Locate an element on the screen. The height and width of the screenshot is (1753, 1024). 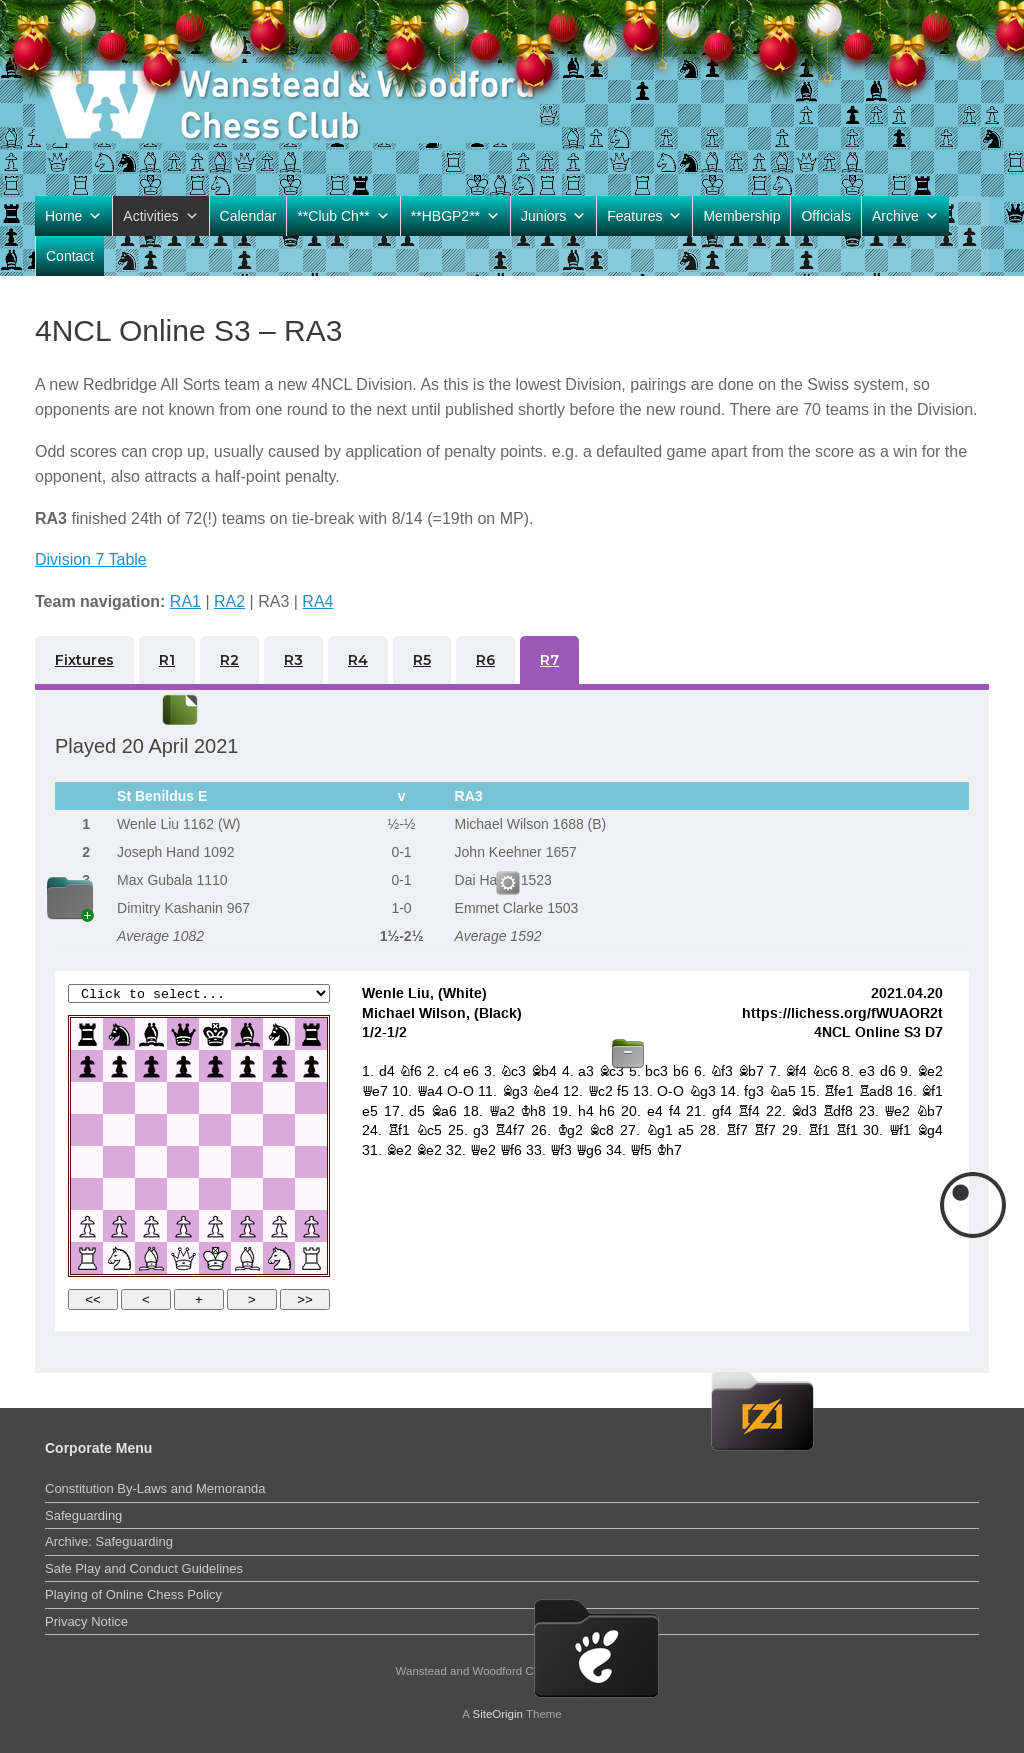
executable application file is located at coordinates (508, 883).